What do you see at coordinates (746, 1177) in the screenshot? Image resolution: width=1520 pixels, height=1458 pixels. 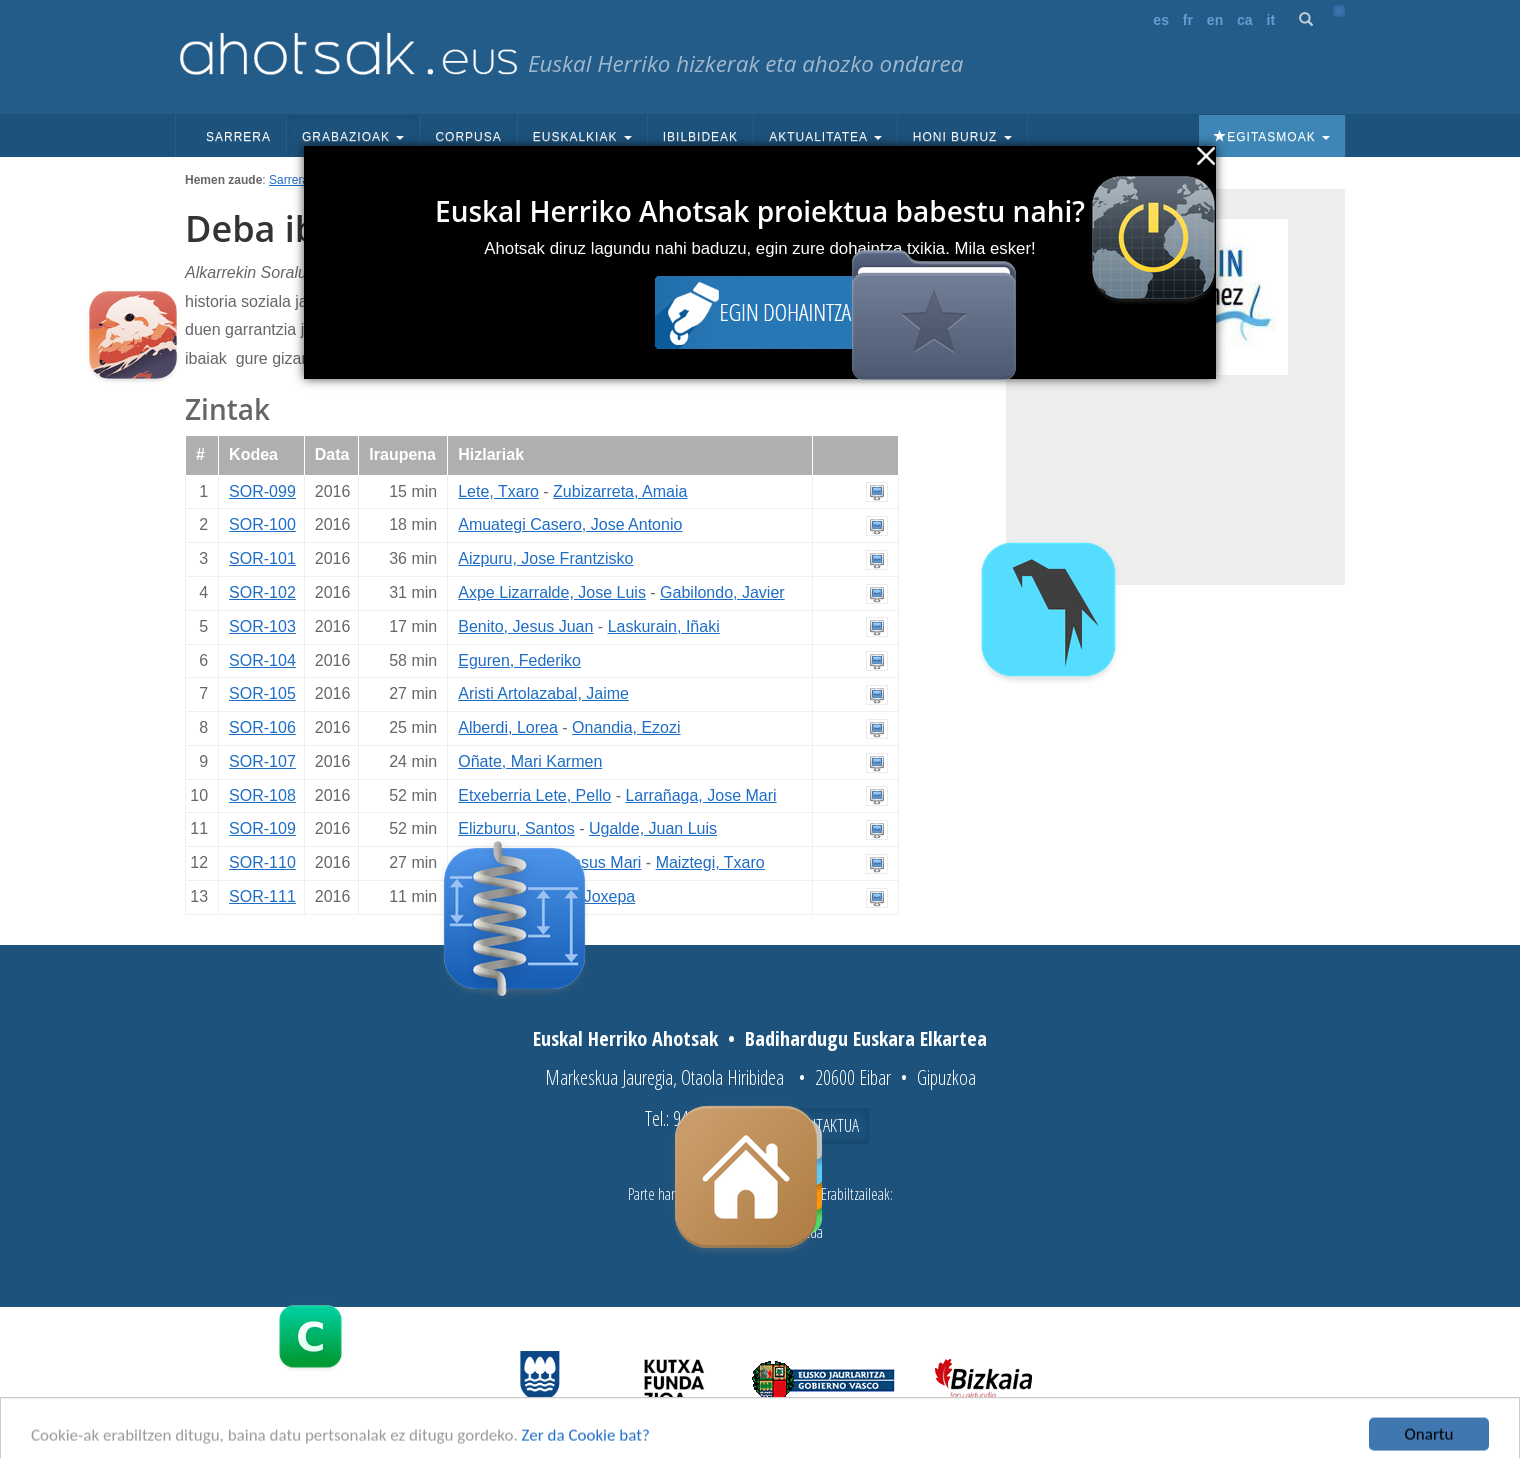 I see `open homebank personal finance app` at bounding box center [746, 1177].